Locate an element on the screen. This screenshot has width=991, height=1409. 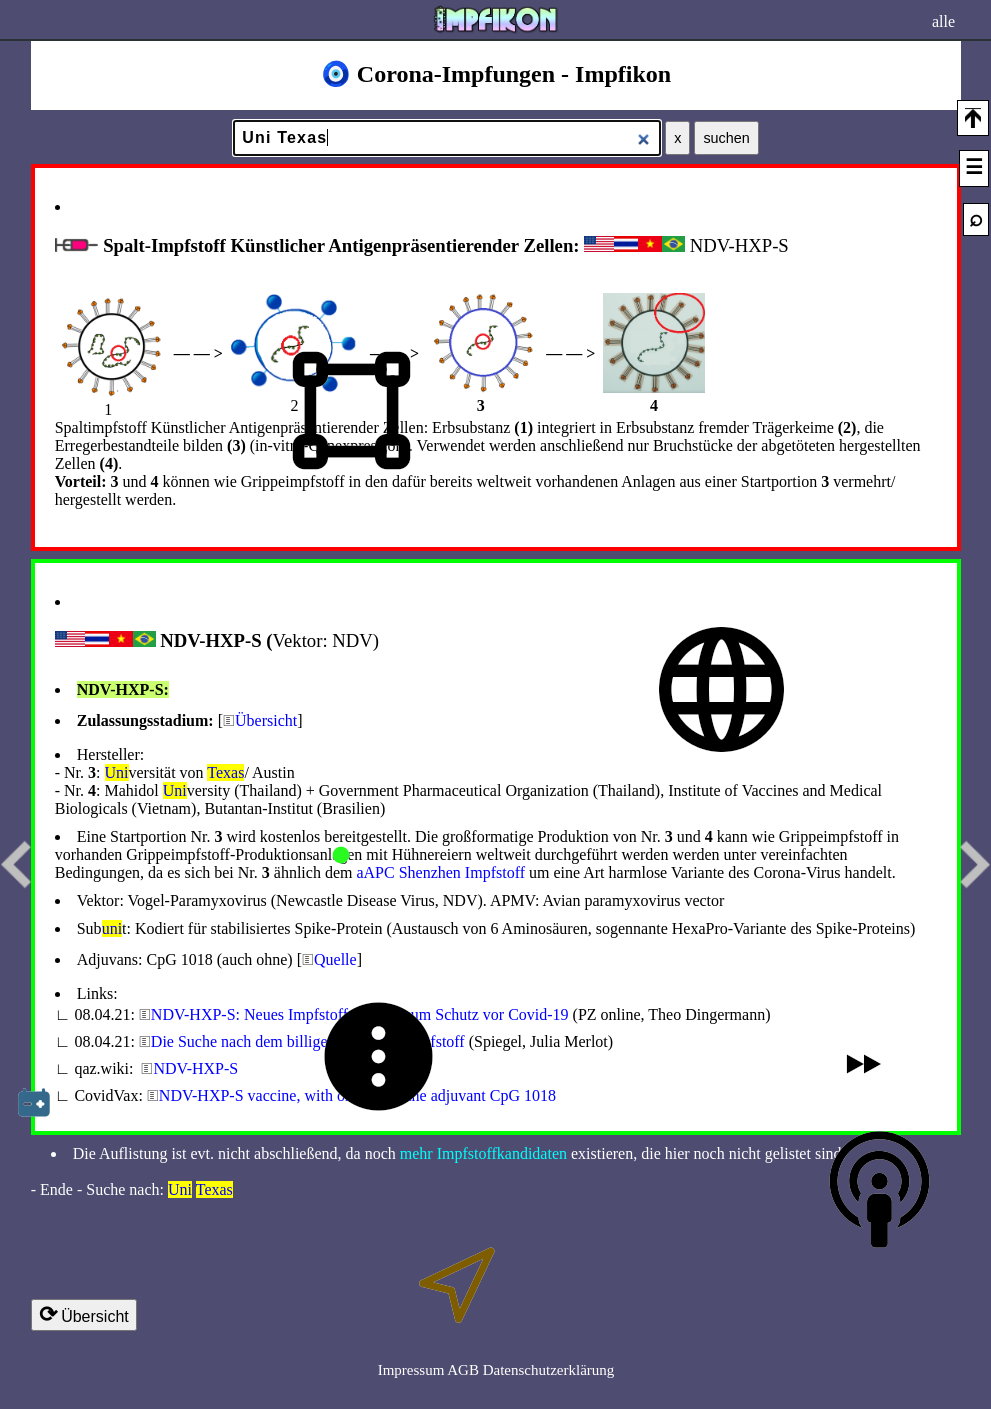
navigate to current location is located at coordinates (455, 1287).